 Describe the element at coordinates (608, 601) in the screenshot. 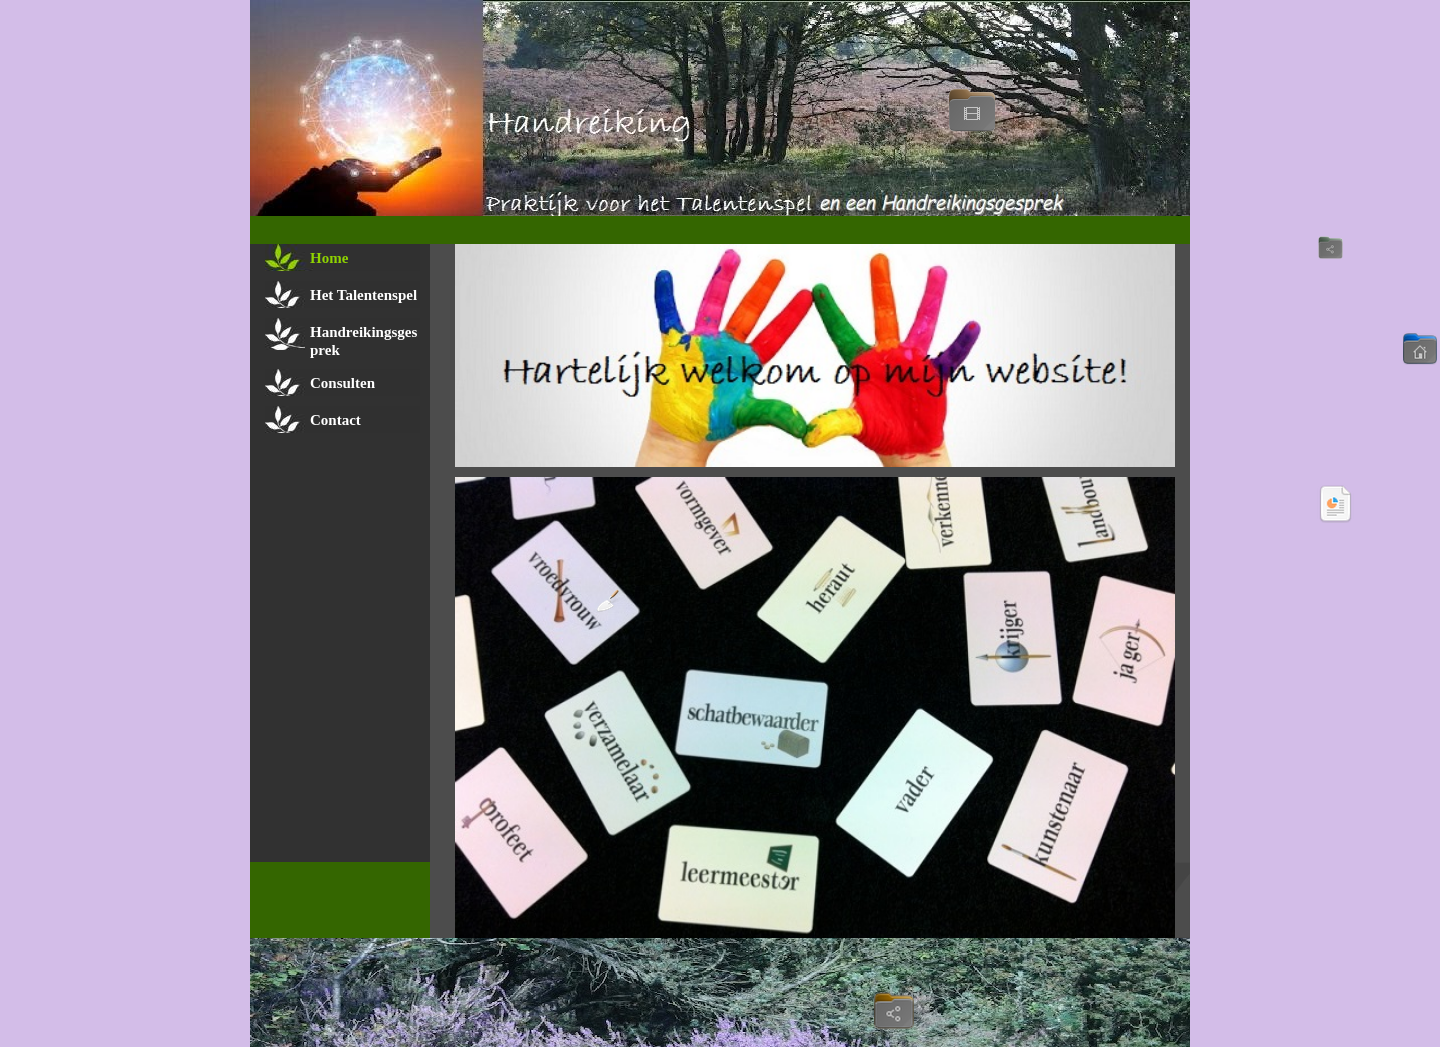

I see `access development tools and programming applications` at that location.